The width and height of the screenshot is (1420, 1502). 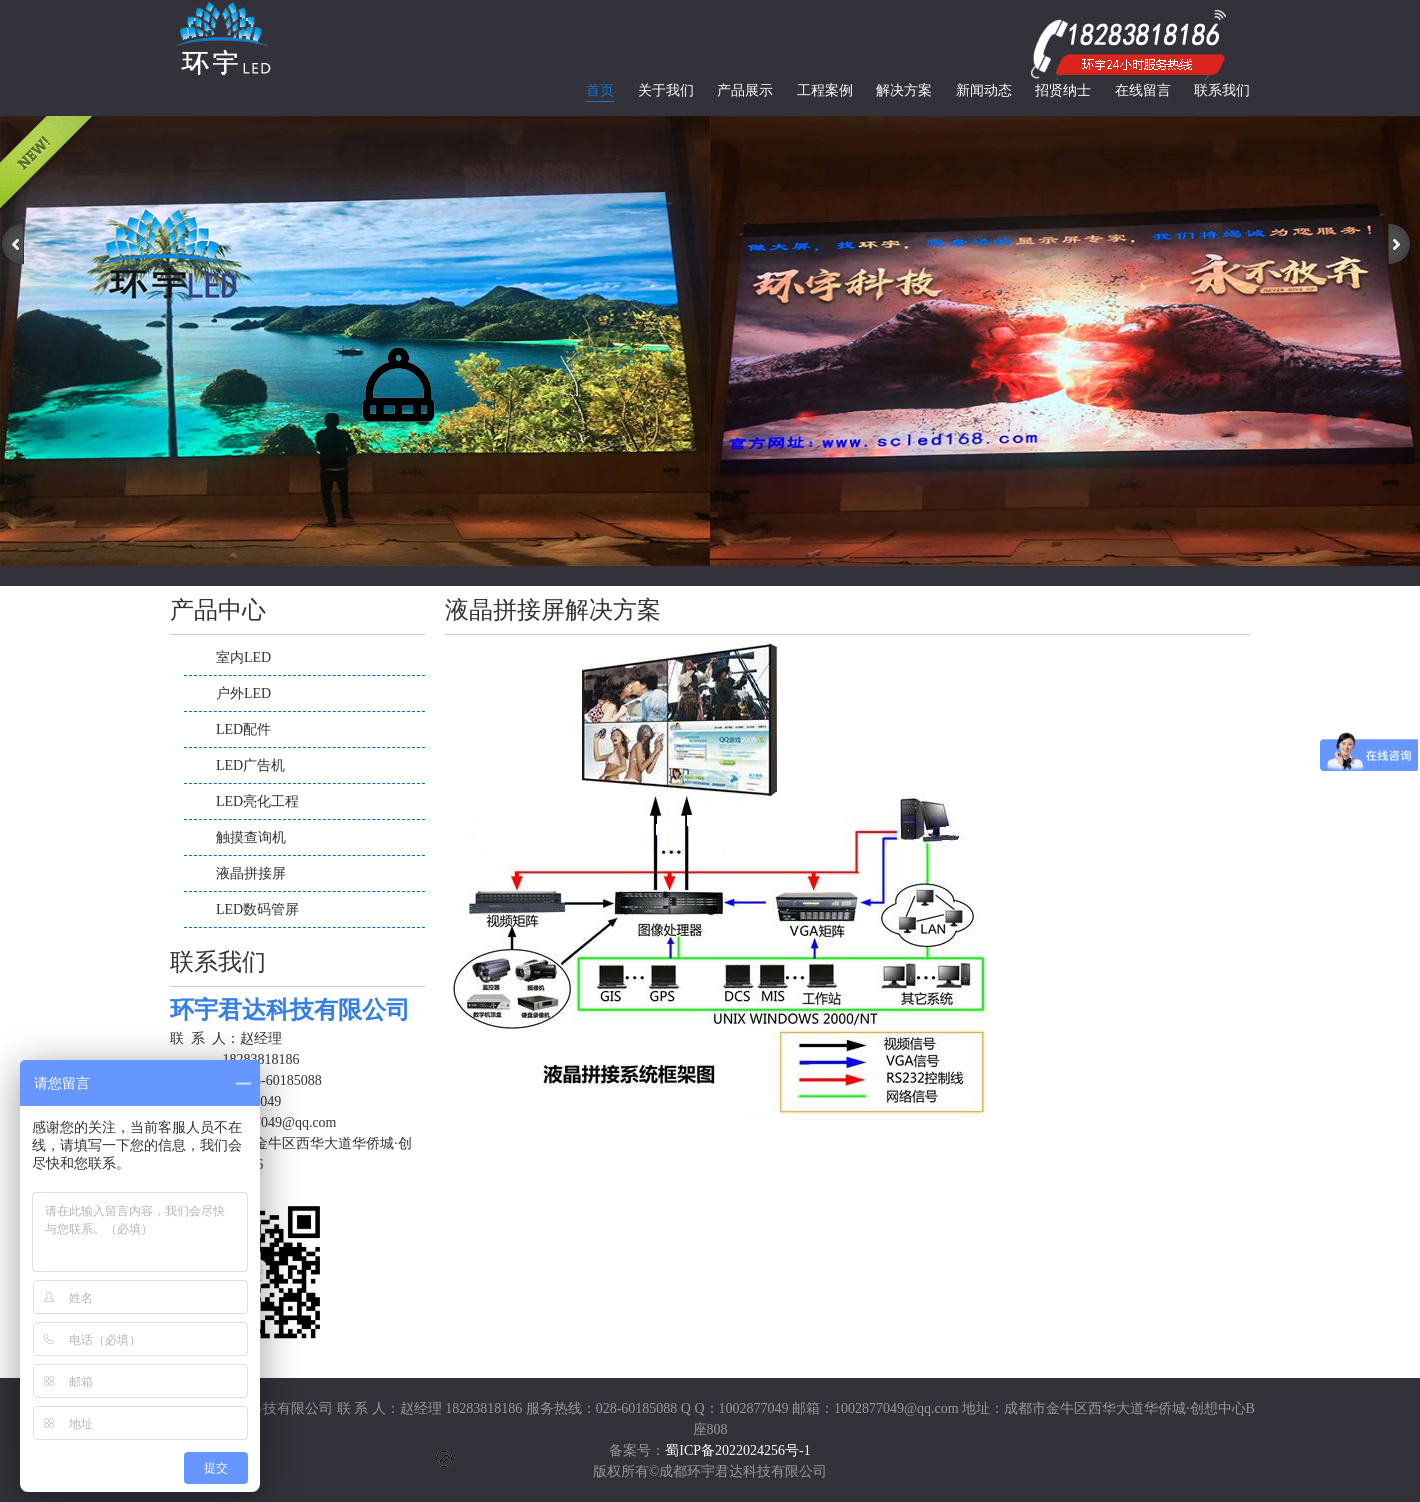 What do you see at coordinates (444, 1459) in the screenshot?
I see `open Steam gaming platform` at bounding box center [444, 1459].